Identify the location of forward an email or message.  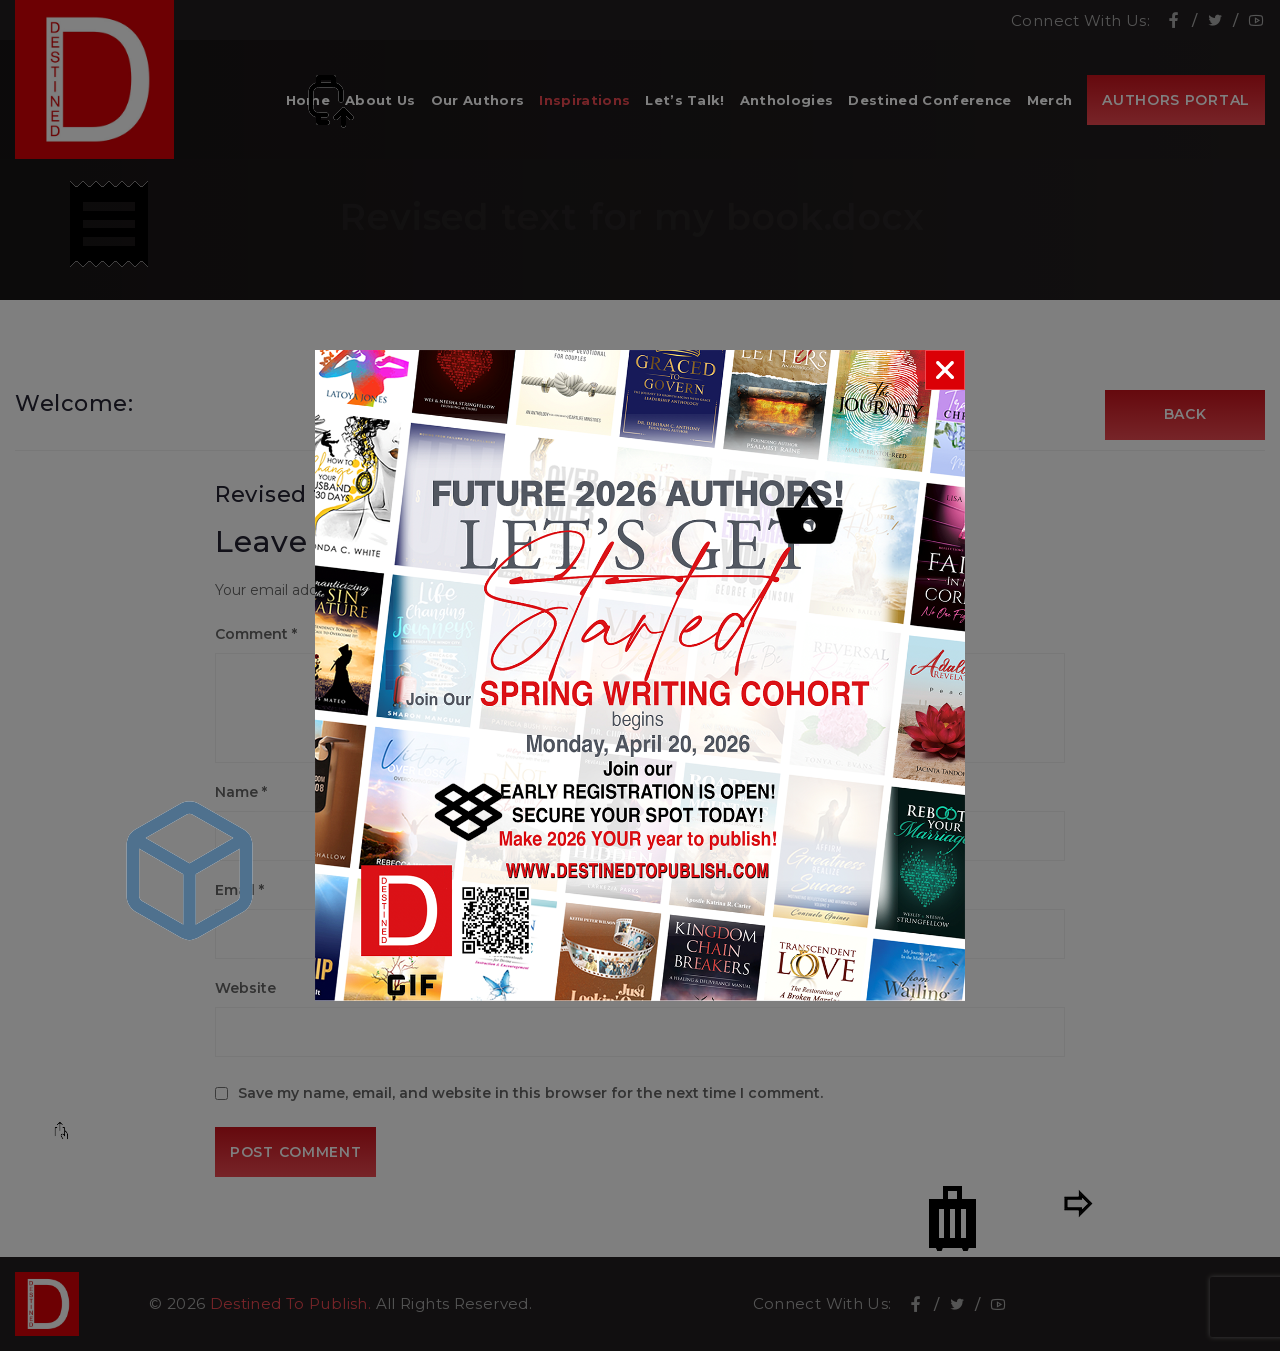
(1078, 1203).